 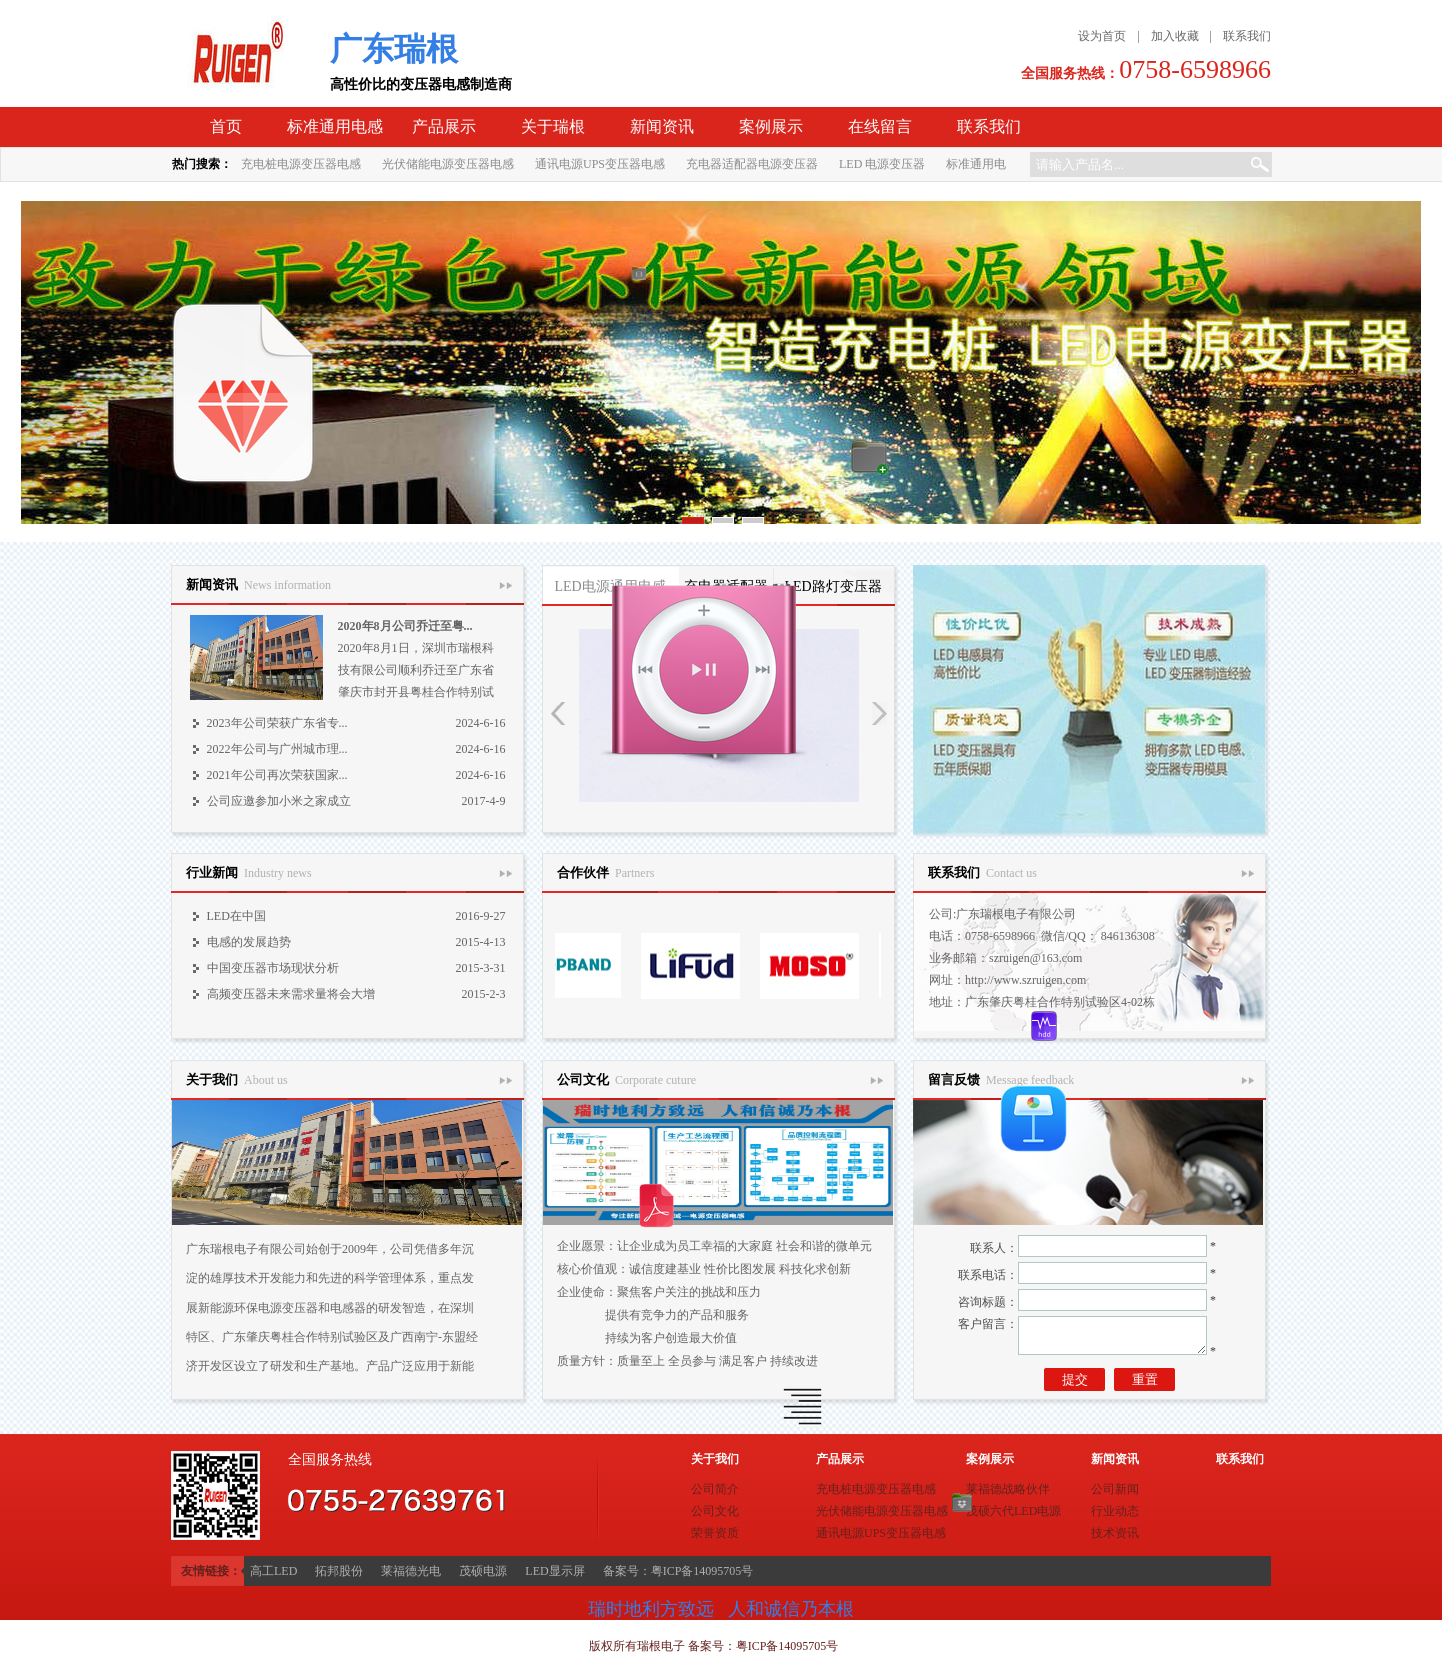 What do you see at coordinates (1033, 1118) in the screenshot?
I see `open keynote to create or edit presentations` at bounding box center [1033, 1118].